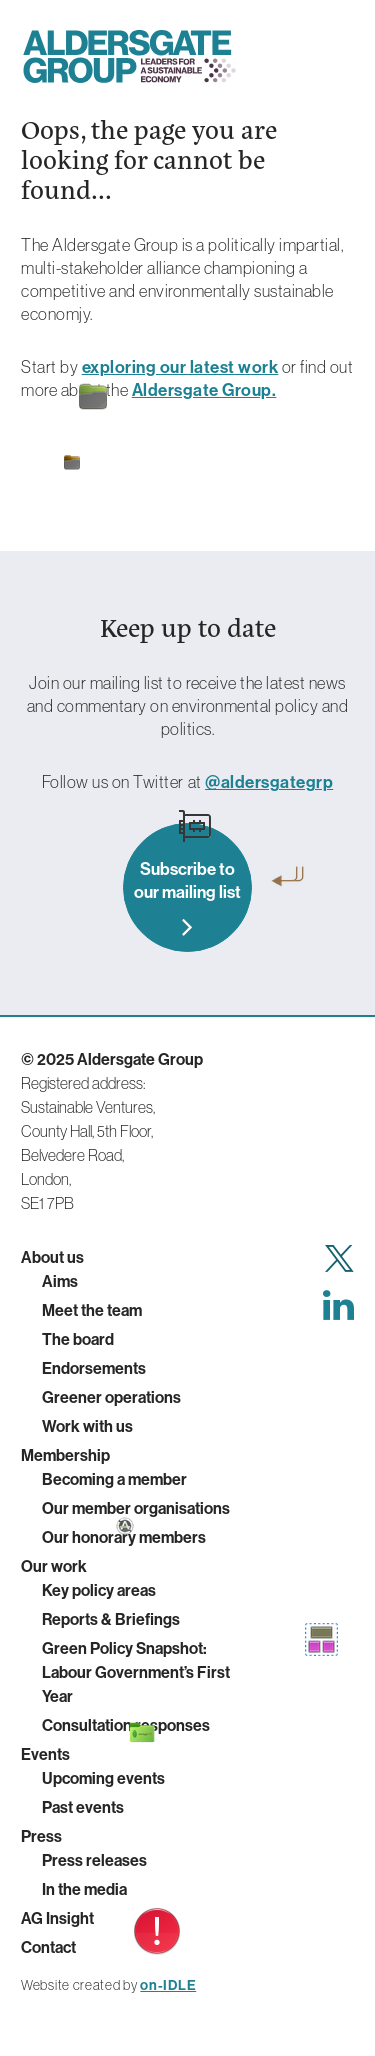  I want to click on open folder containing MongoDB database files, so click(142, 1733).